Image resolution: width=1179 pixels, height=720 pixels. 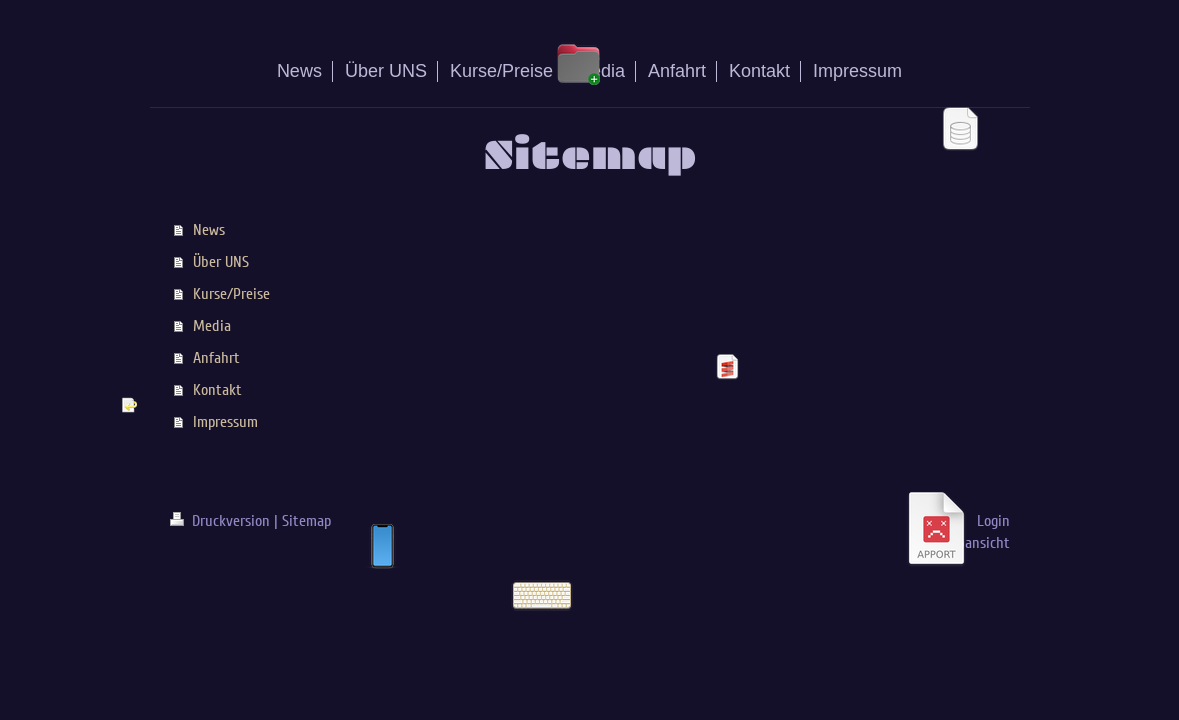 I want to click on create a new folder, so click(x=578, y=63).